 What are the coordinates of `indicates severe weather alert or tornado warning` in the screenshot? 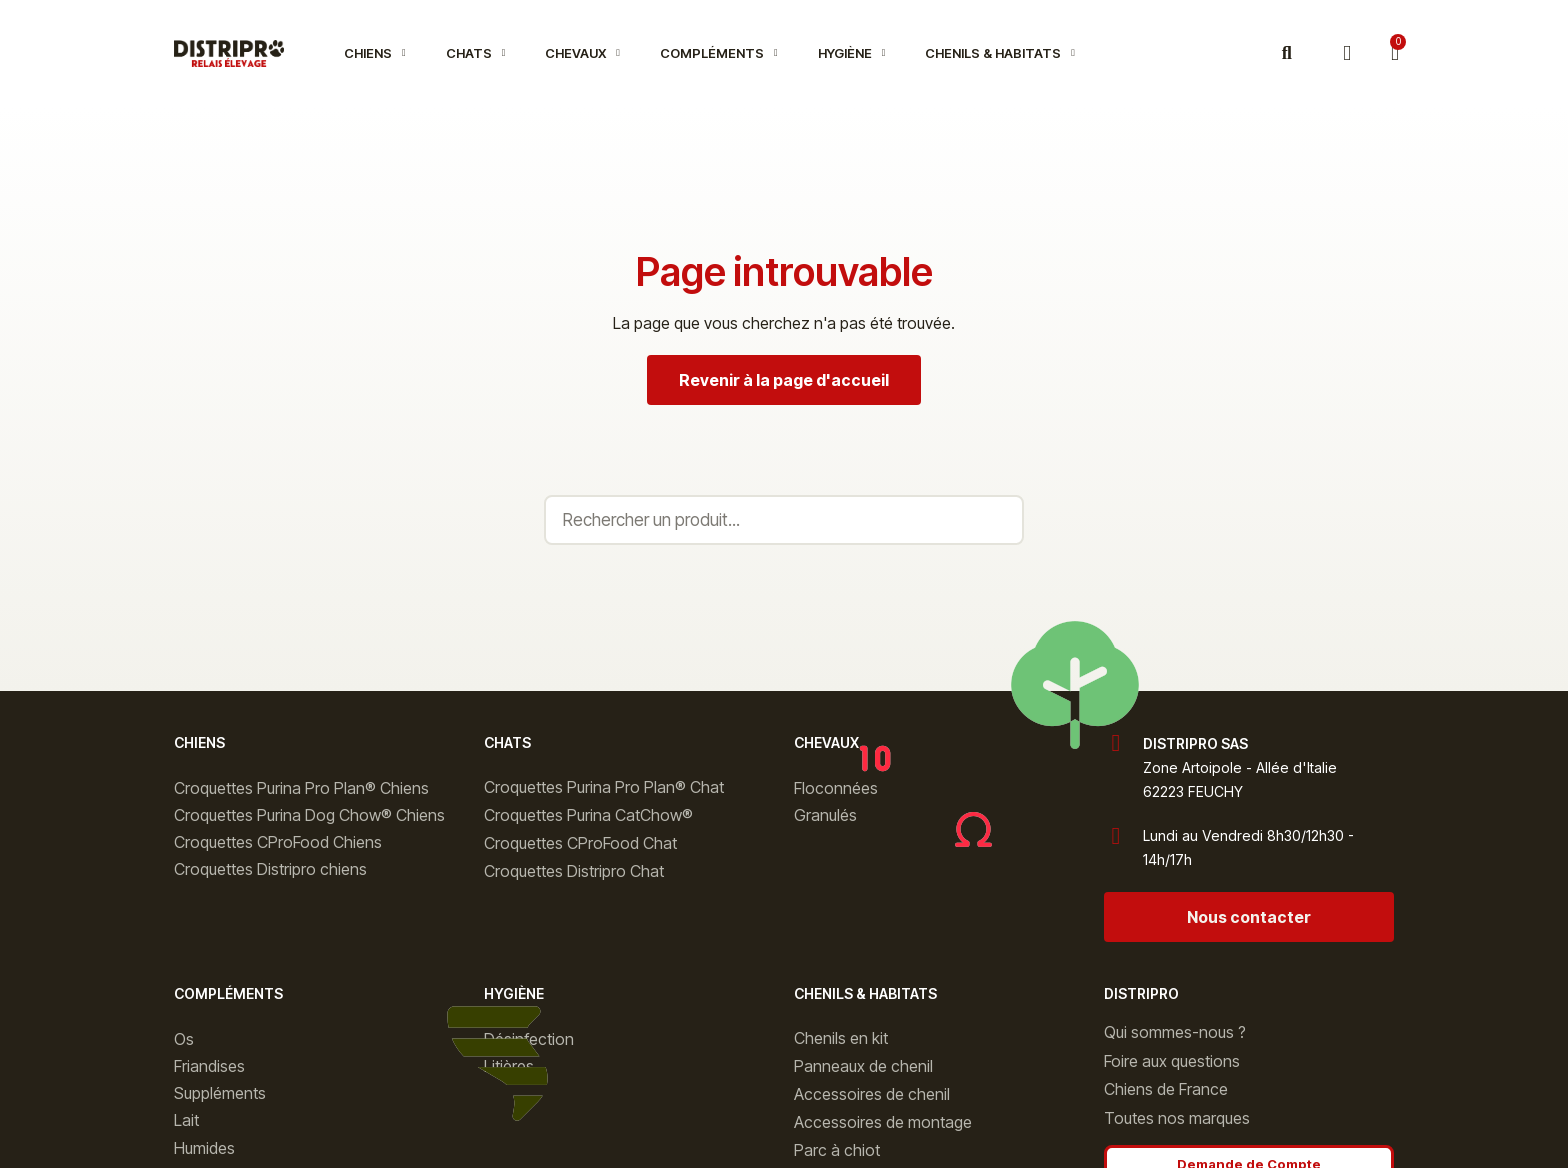 It's located at (497, 1063).